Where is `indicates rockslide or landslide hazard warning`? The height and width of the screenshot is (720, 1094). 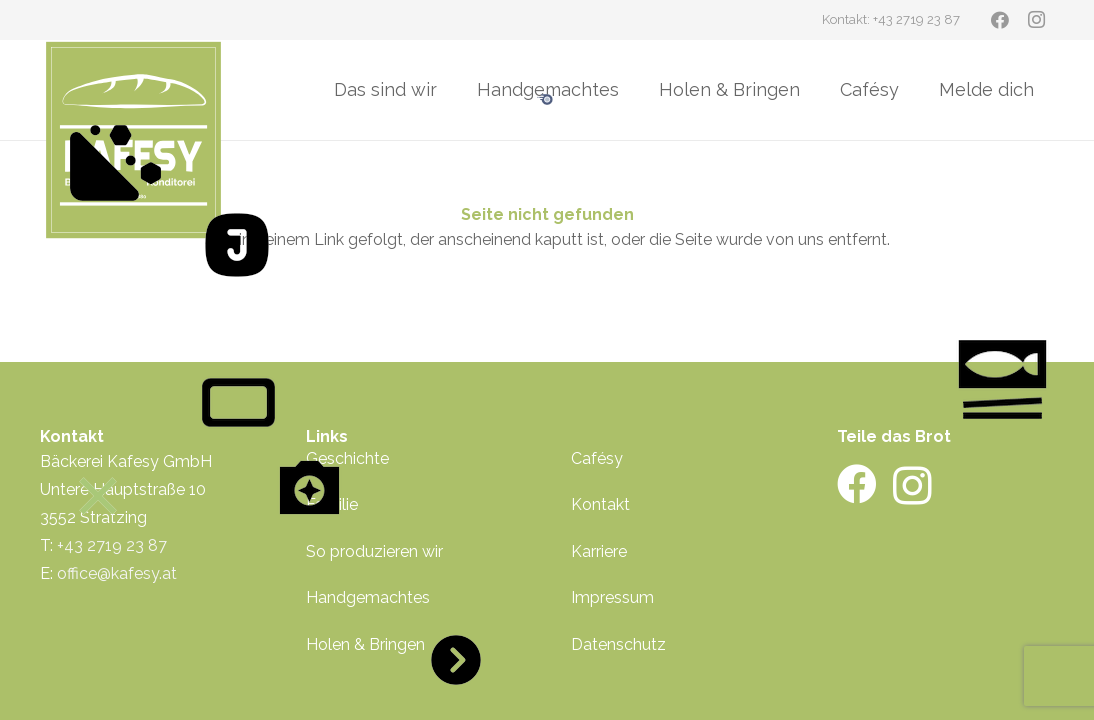 indicates rockslide or landslide hazard warning is located at coordinates (115, 160).